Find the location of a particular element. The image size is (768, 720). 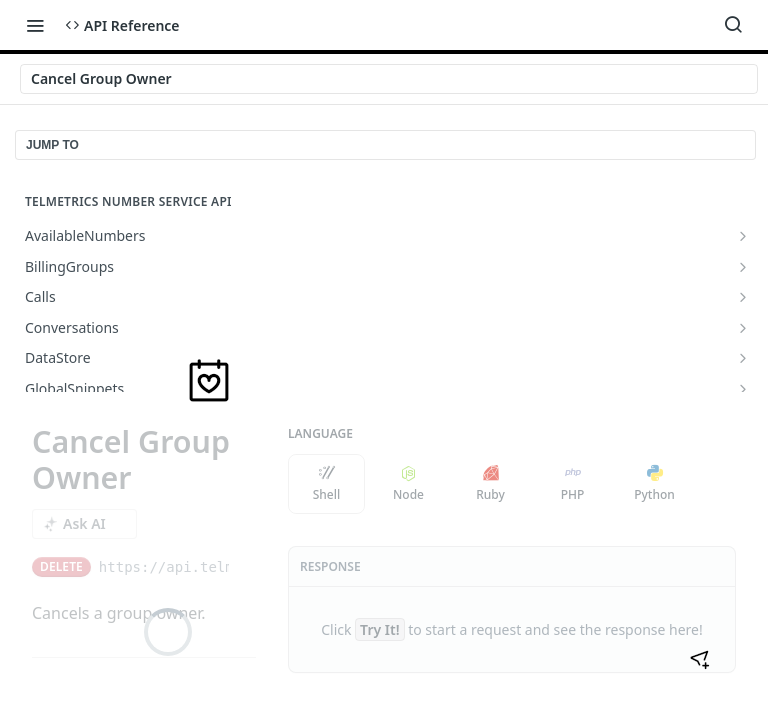

add a new location pin is located at coordinates (699, 659).